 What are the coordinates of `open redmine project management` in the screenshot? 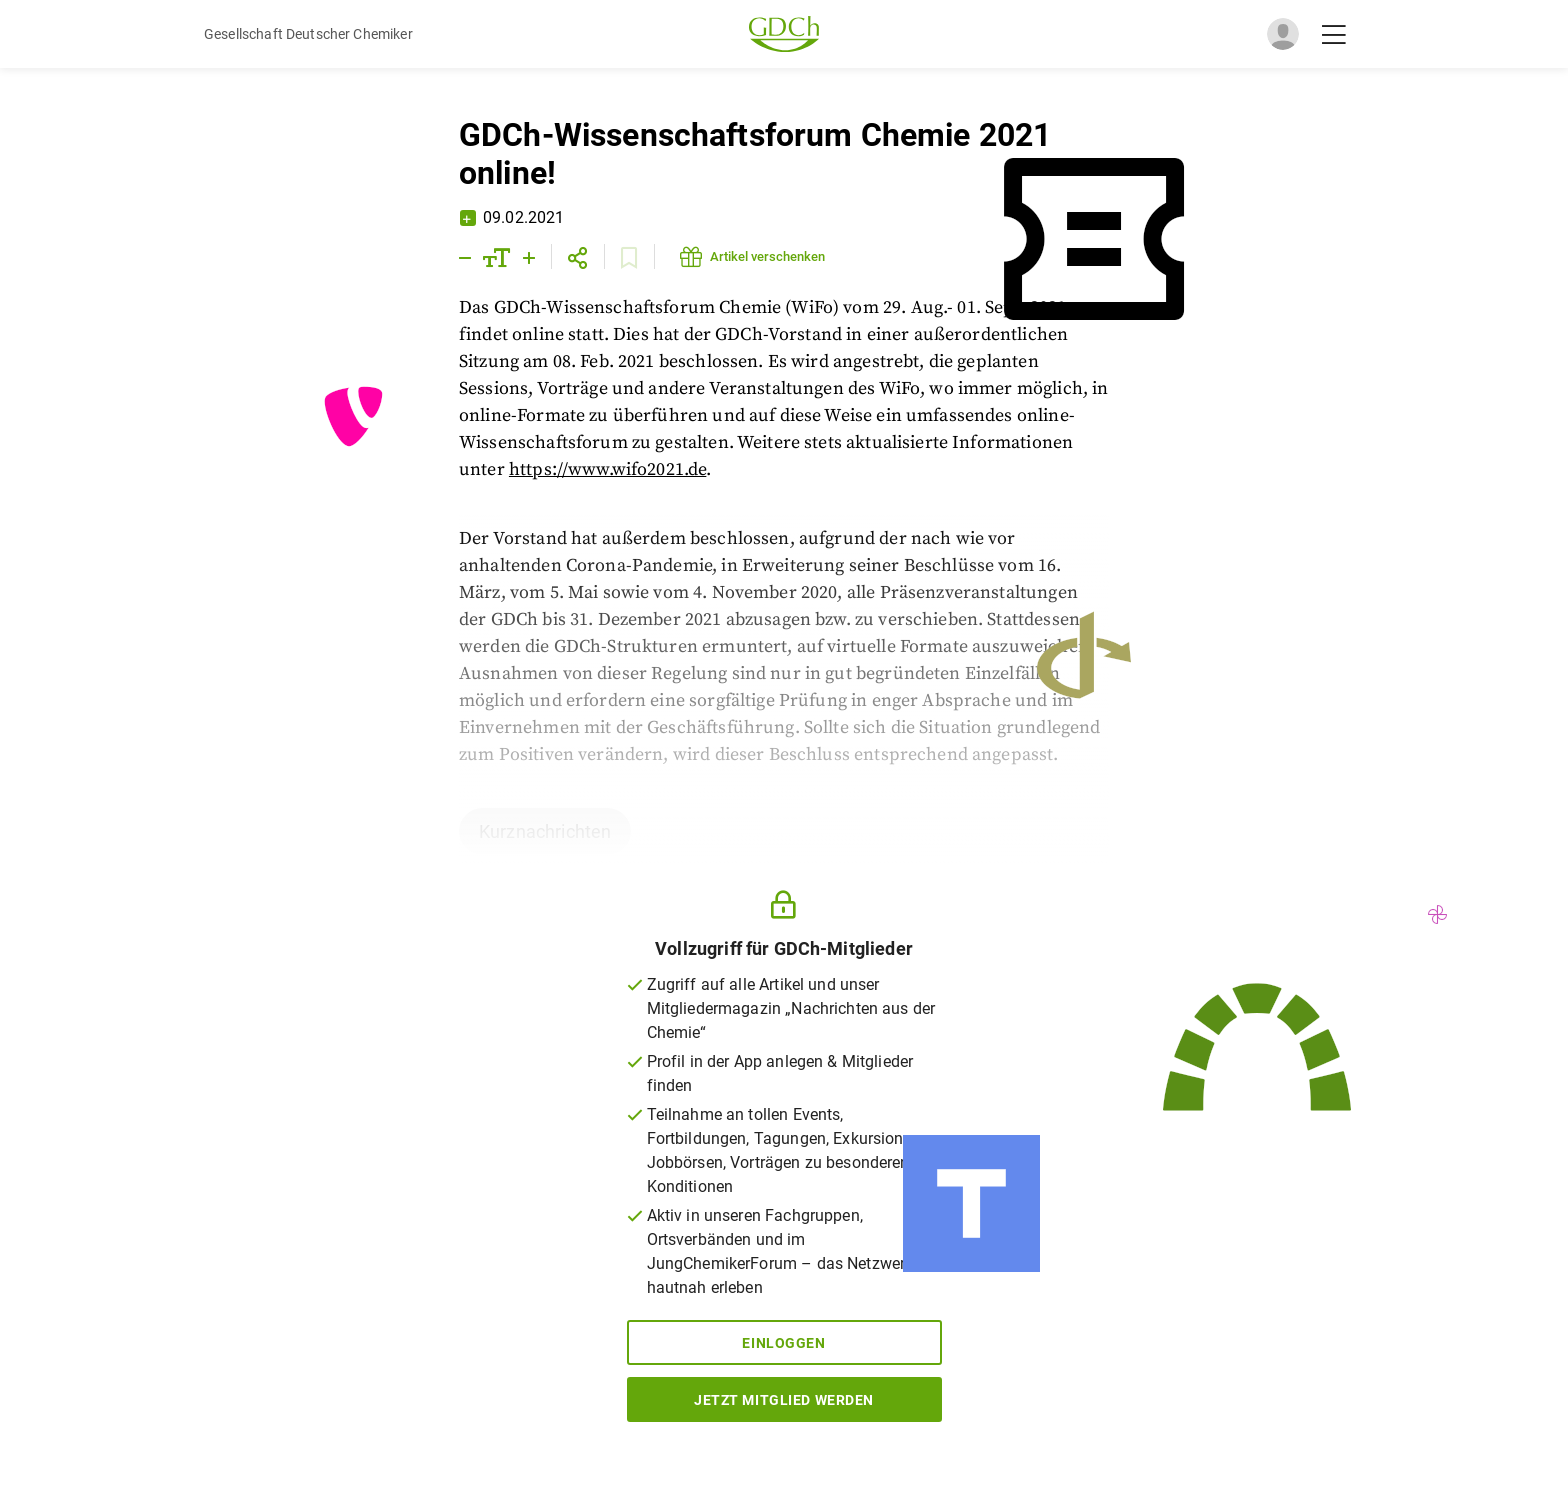 It's located at (1257, 1047).